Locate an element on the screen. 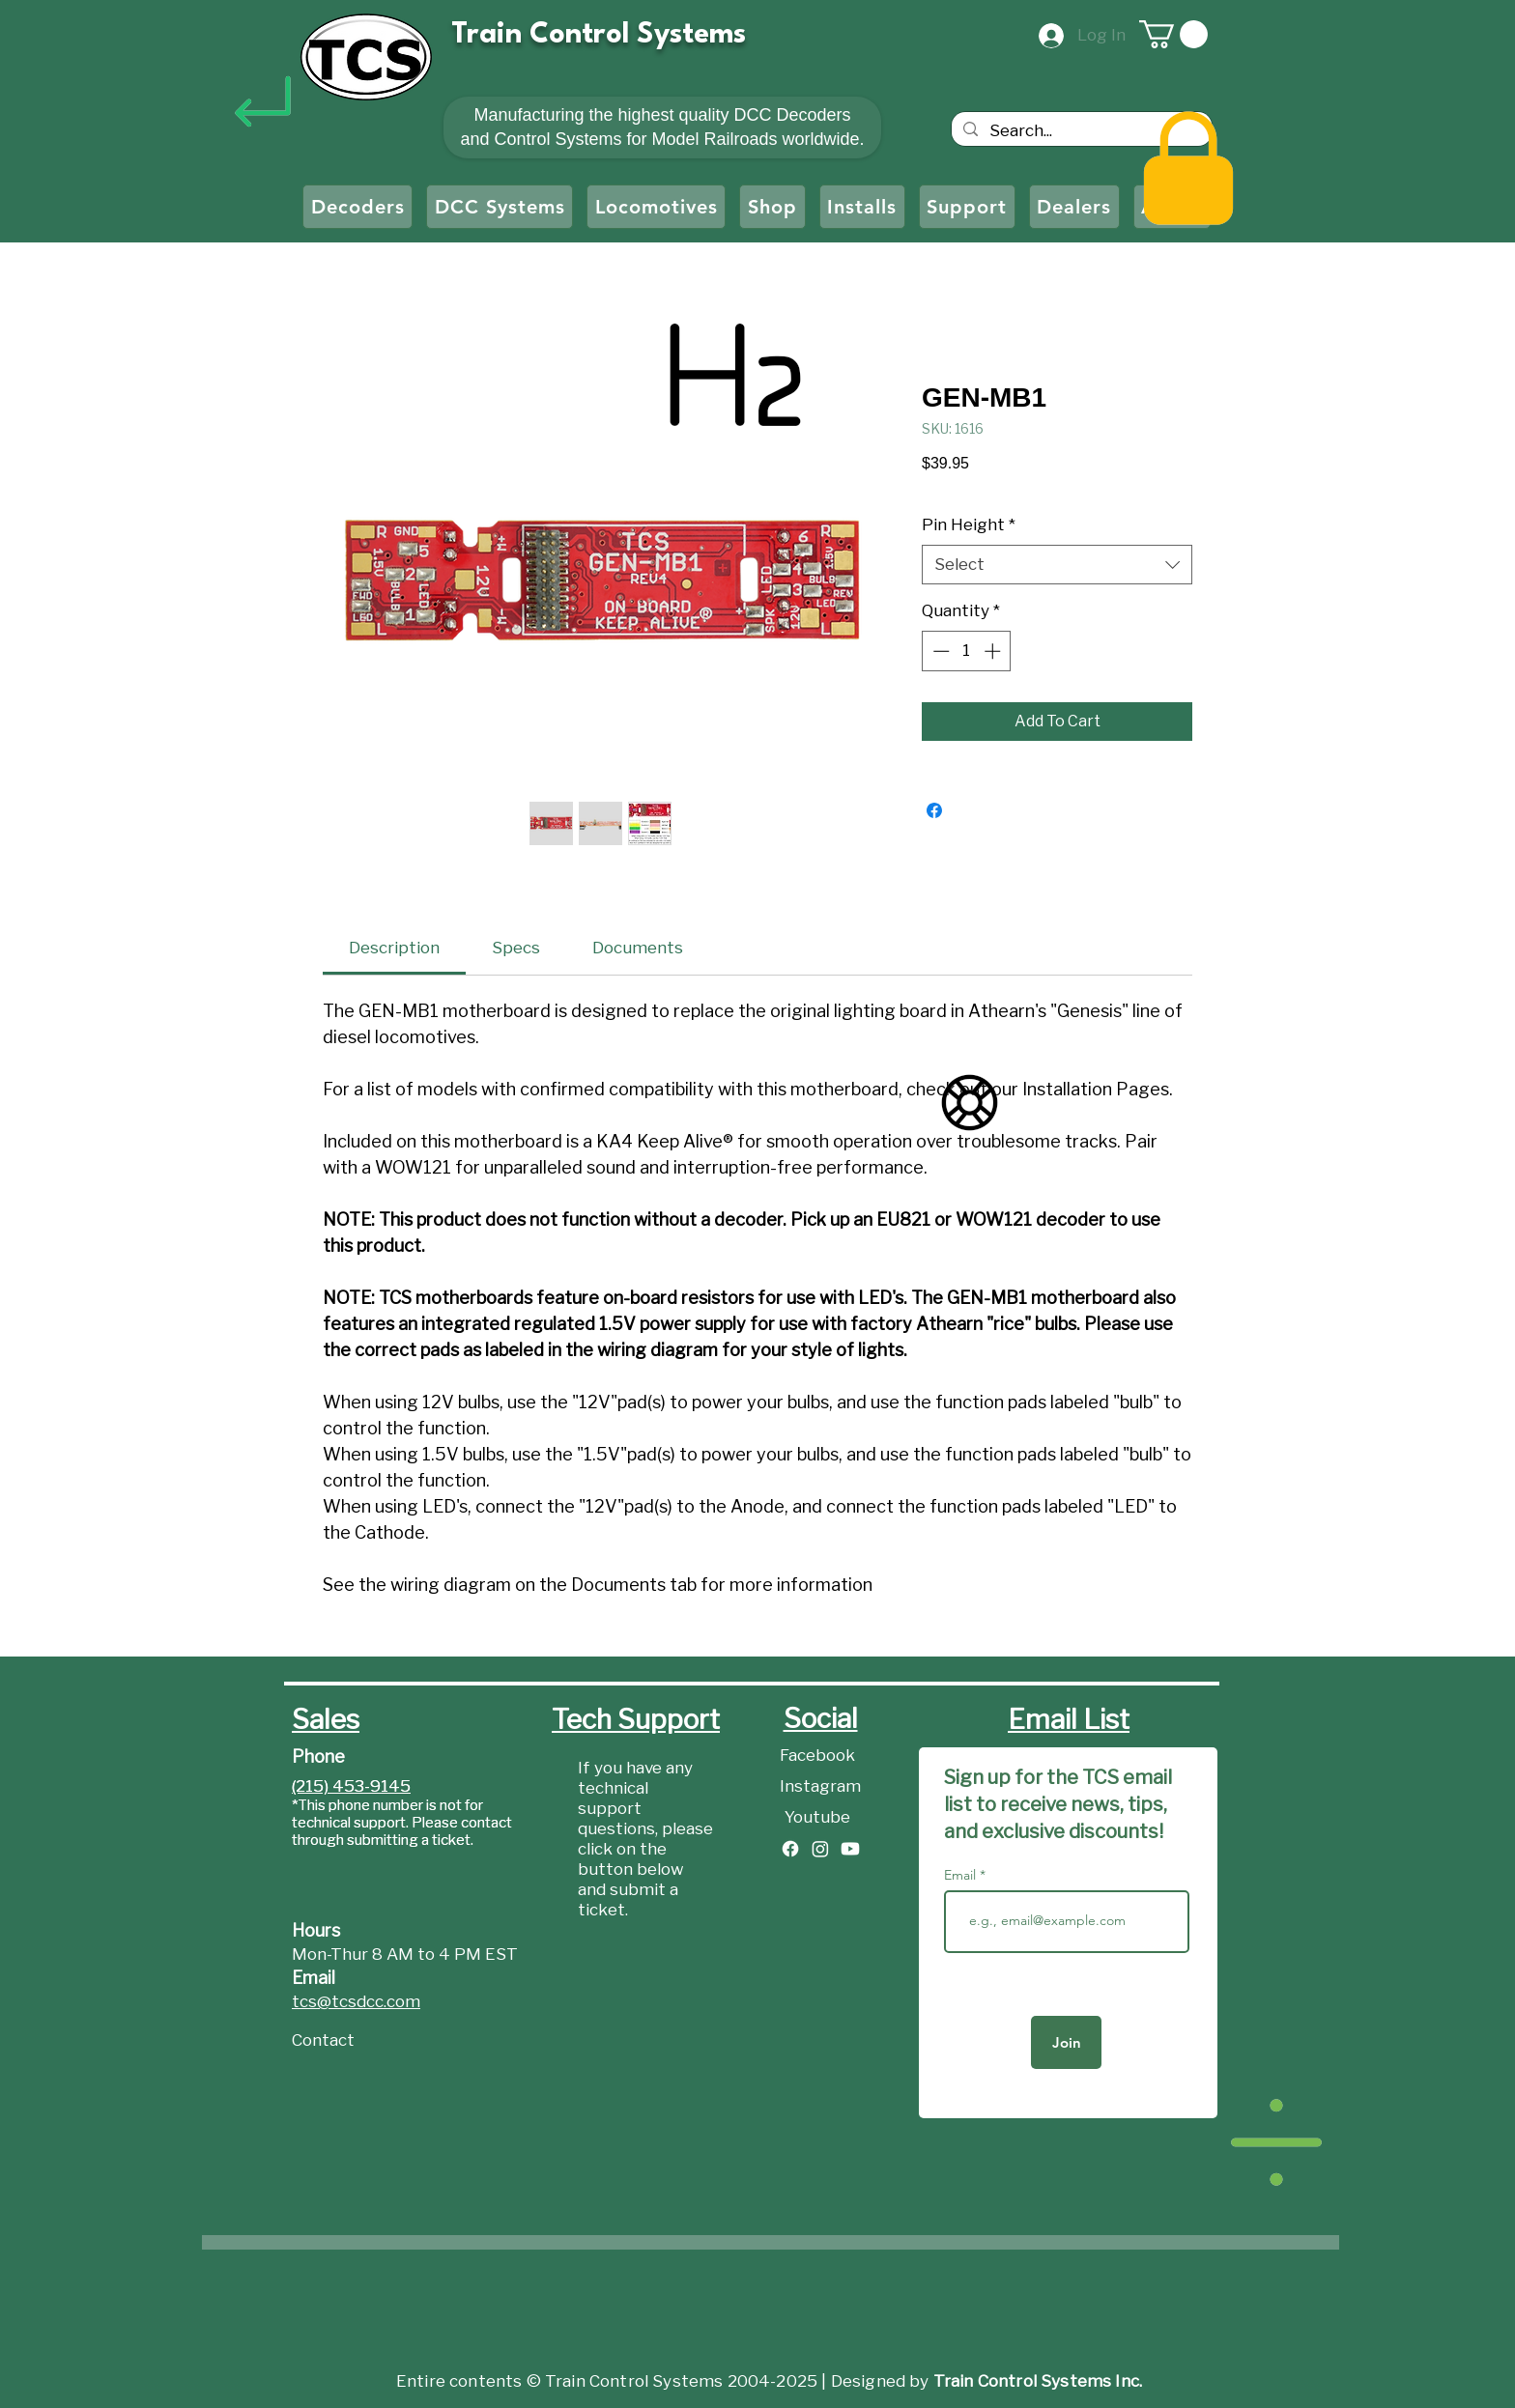 The height and width of the screenshot is (2408, 1515). perform division calculation is located at coordinates (1276, 2142).